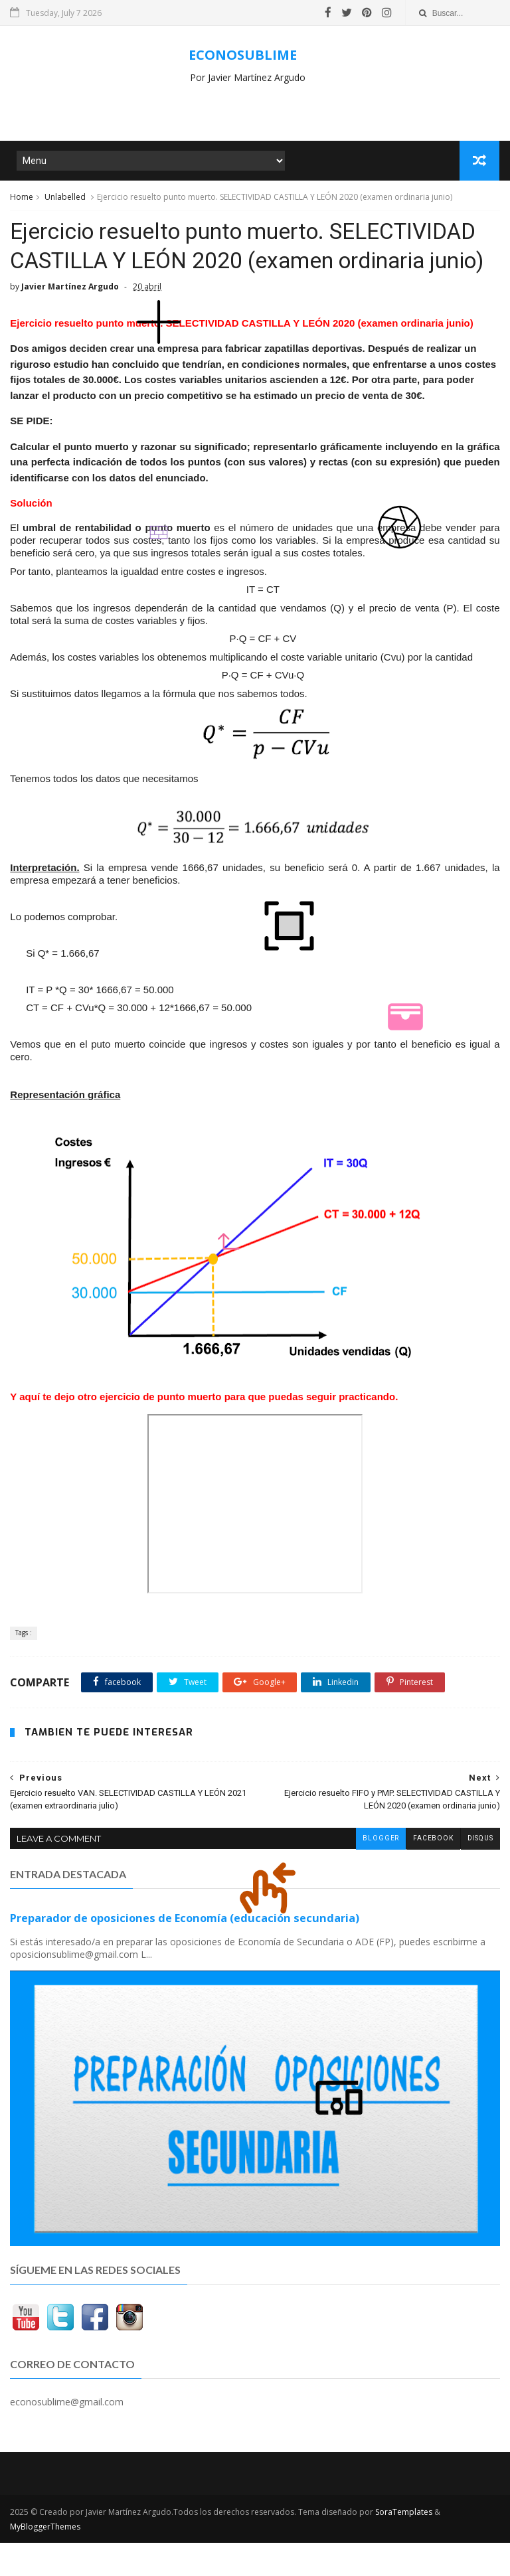 This screenshot has height=2576, width=510. Describe the element at coordinates (289, 926) in the screenshot. I see `scan a document or QR code` at that location.